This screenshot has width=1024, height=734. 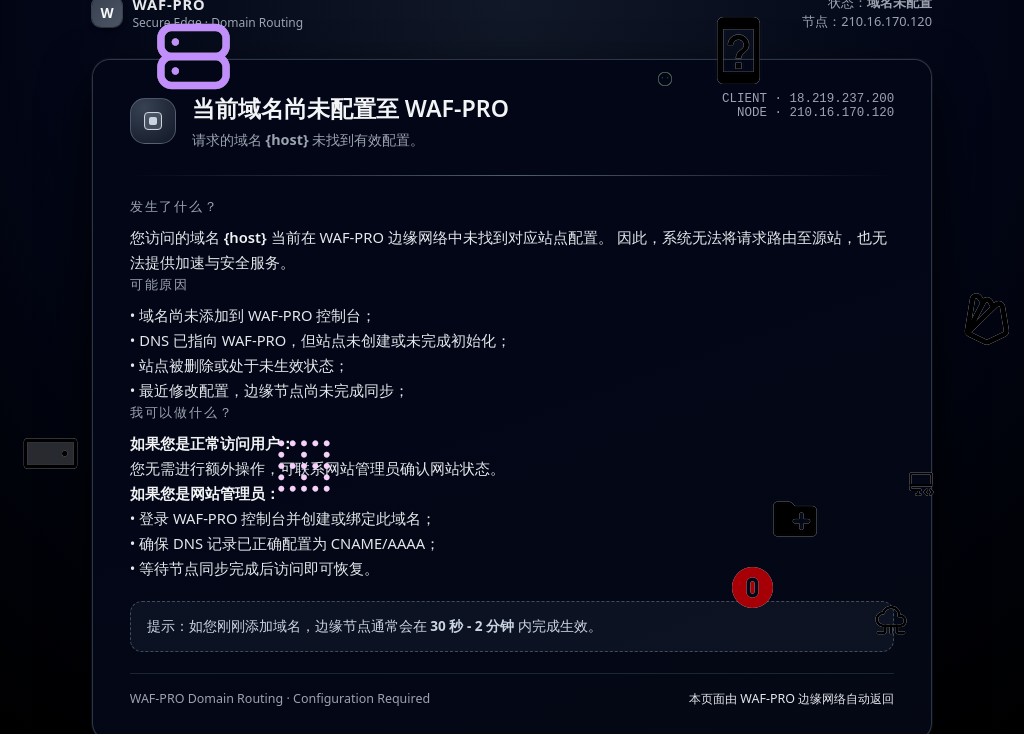 What do you see at coordinates (738, 50) in the screenshot?
I see `indicates an unrecognized or unknown device` at bounding box center [738, 50].